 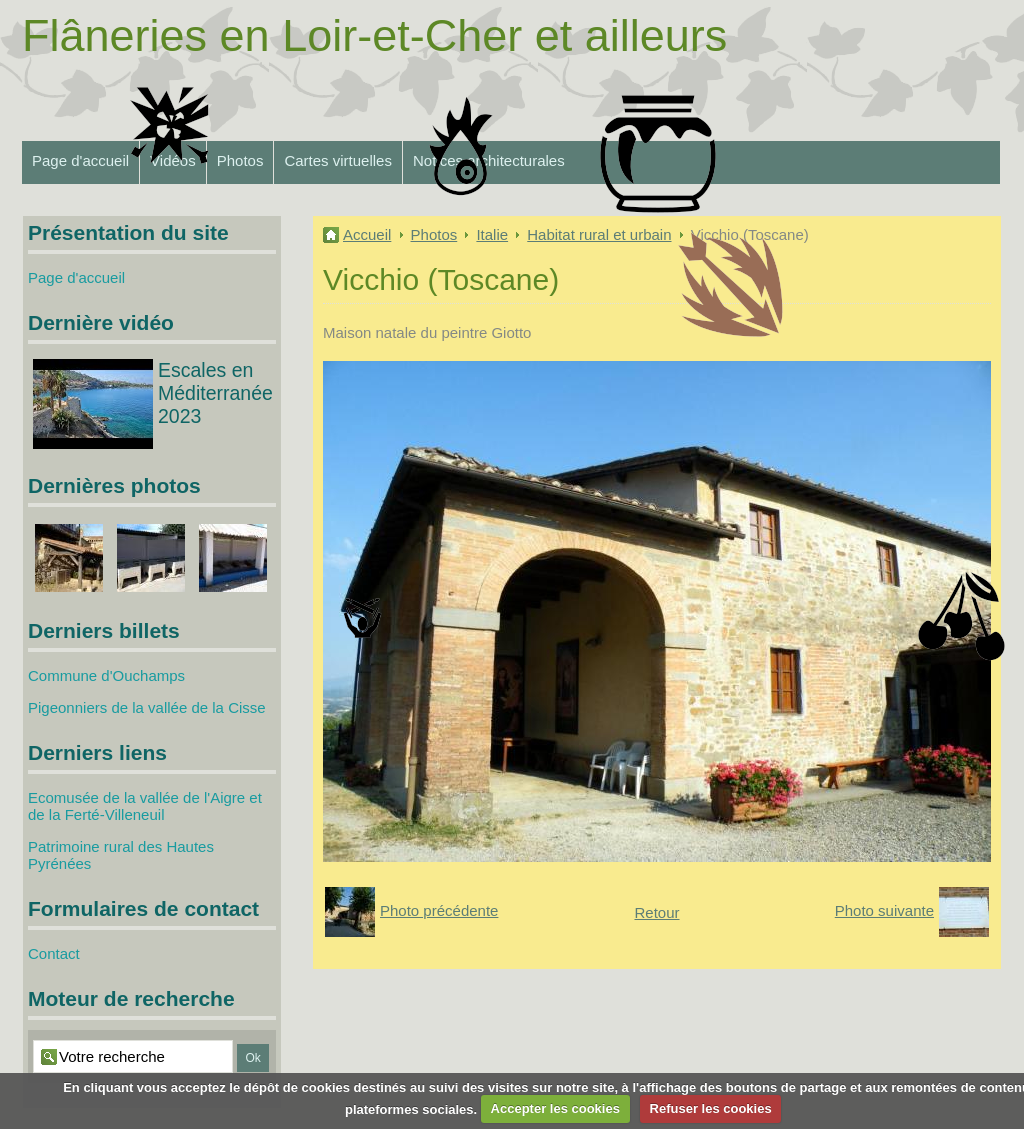 I want to click on indicates bonus or reward in a game, so click(x=961, y=614).